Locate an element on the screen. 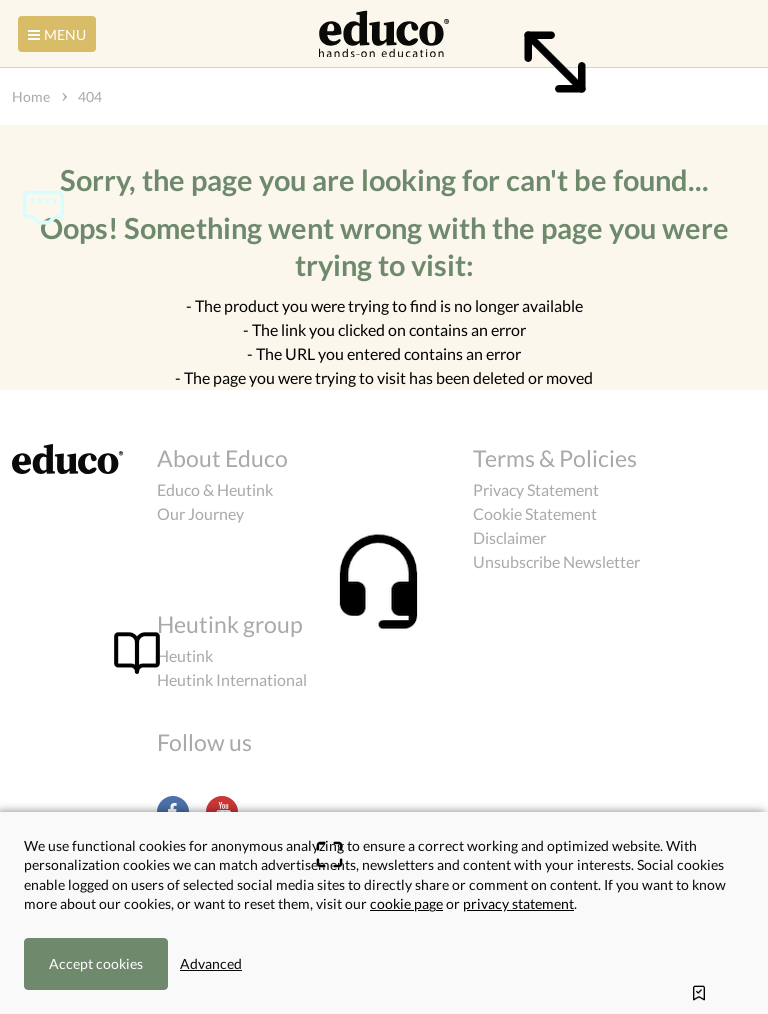 The height and width of the screenshot is (1014, 768). connect via ethernet or wired network is located at coordinates (43, 207).